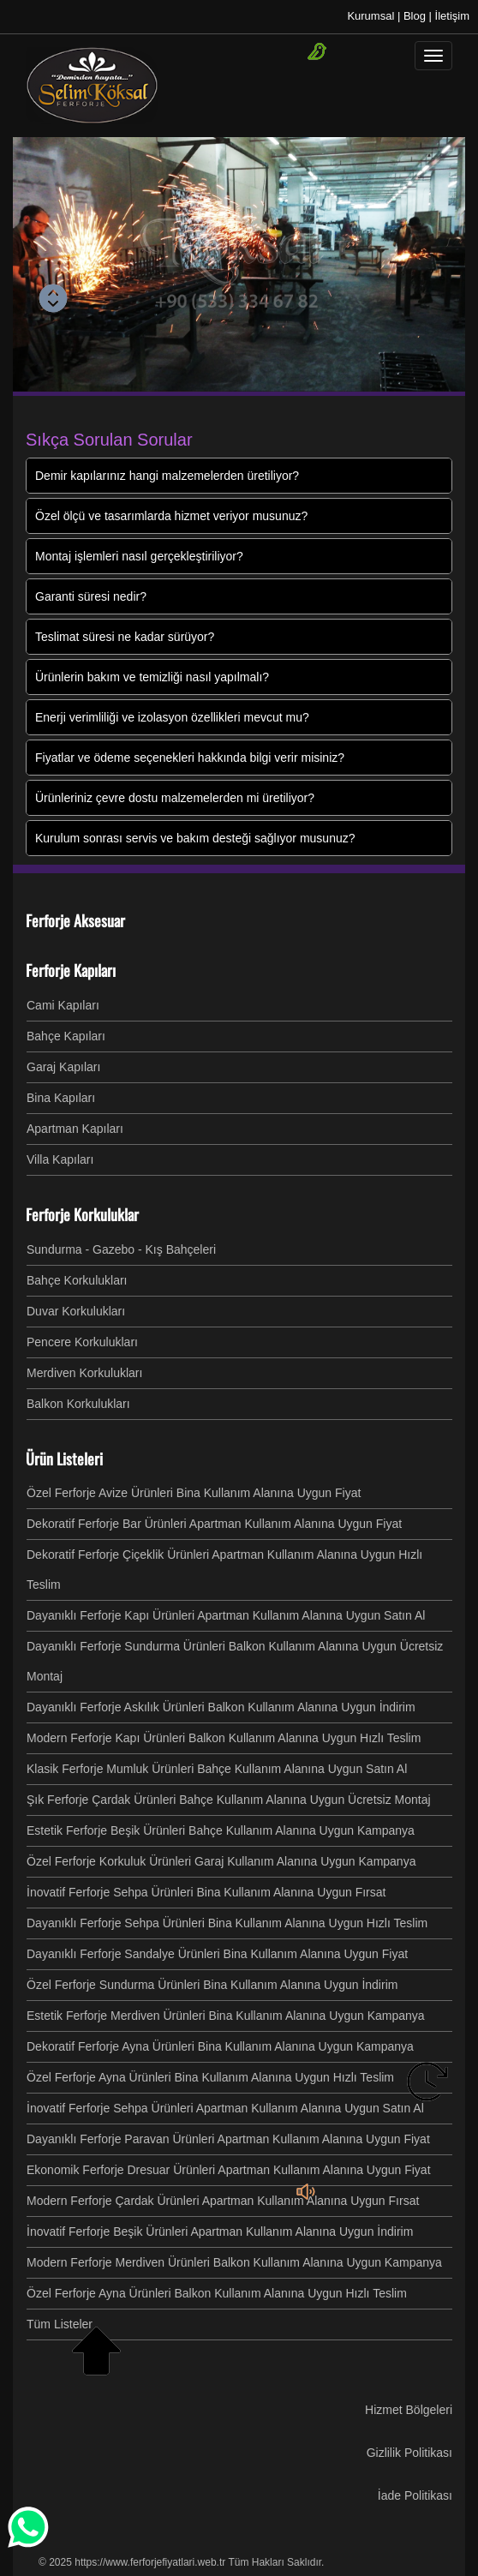 The width and height of the screenshot is (478, 2576). Describe the element at coordinates (53, 298) in the screenshot. I see `expand or collapse a section` at that location.